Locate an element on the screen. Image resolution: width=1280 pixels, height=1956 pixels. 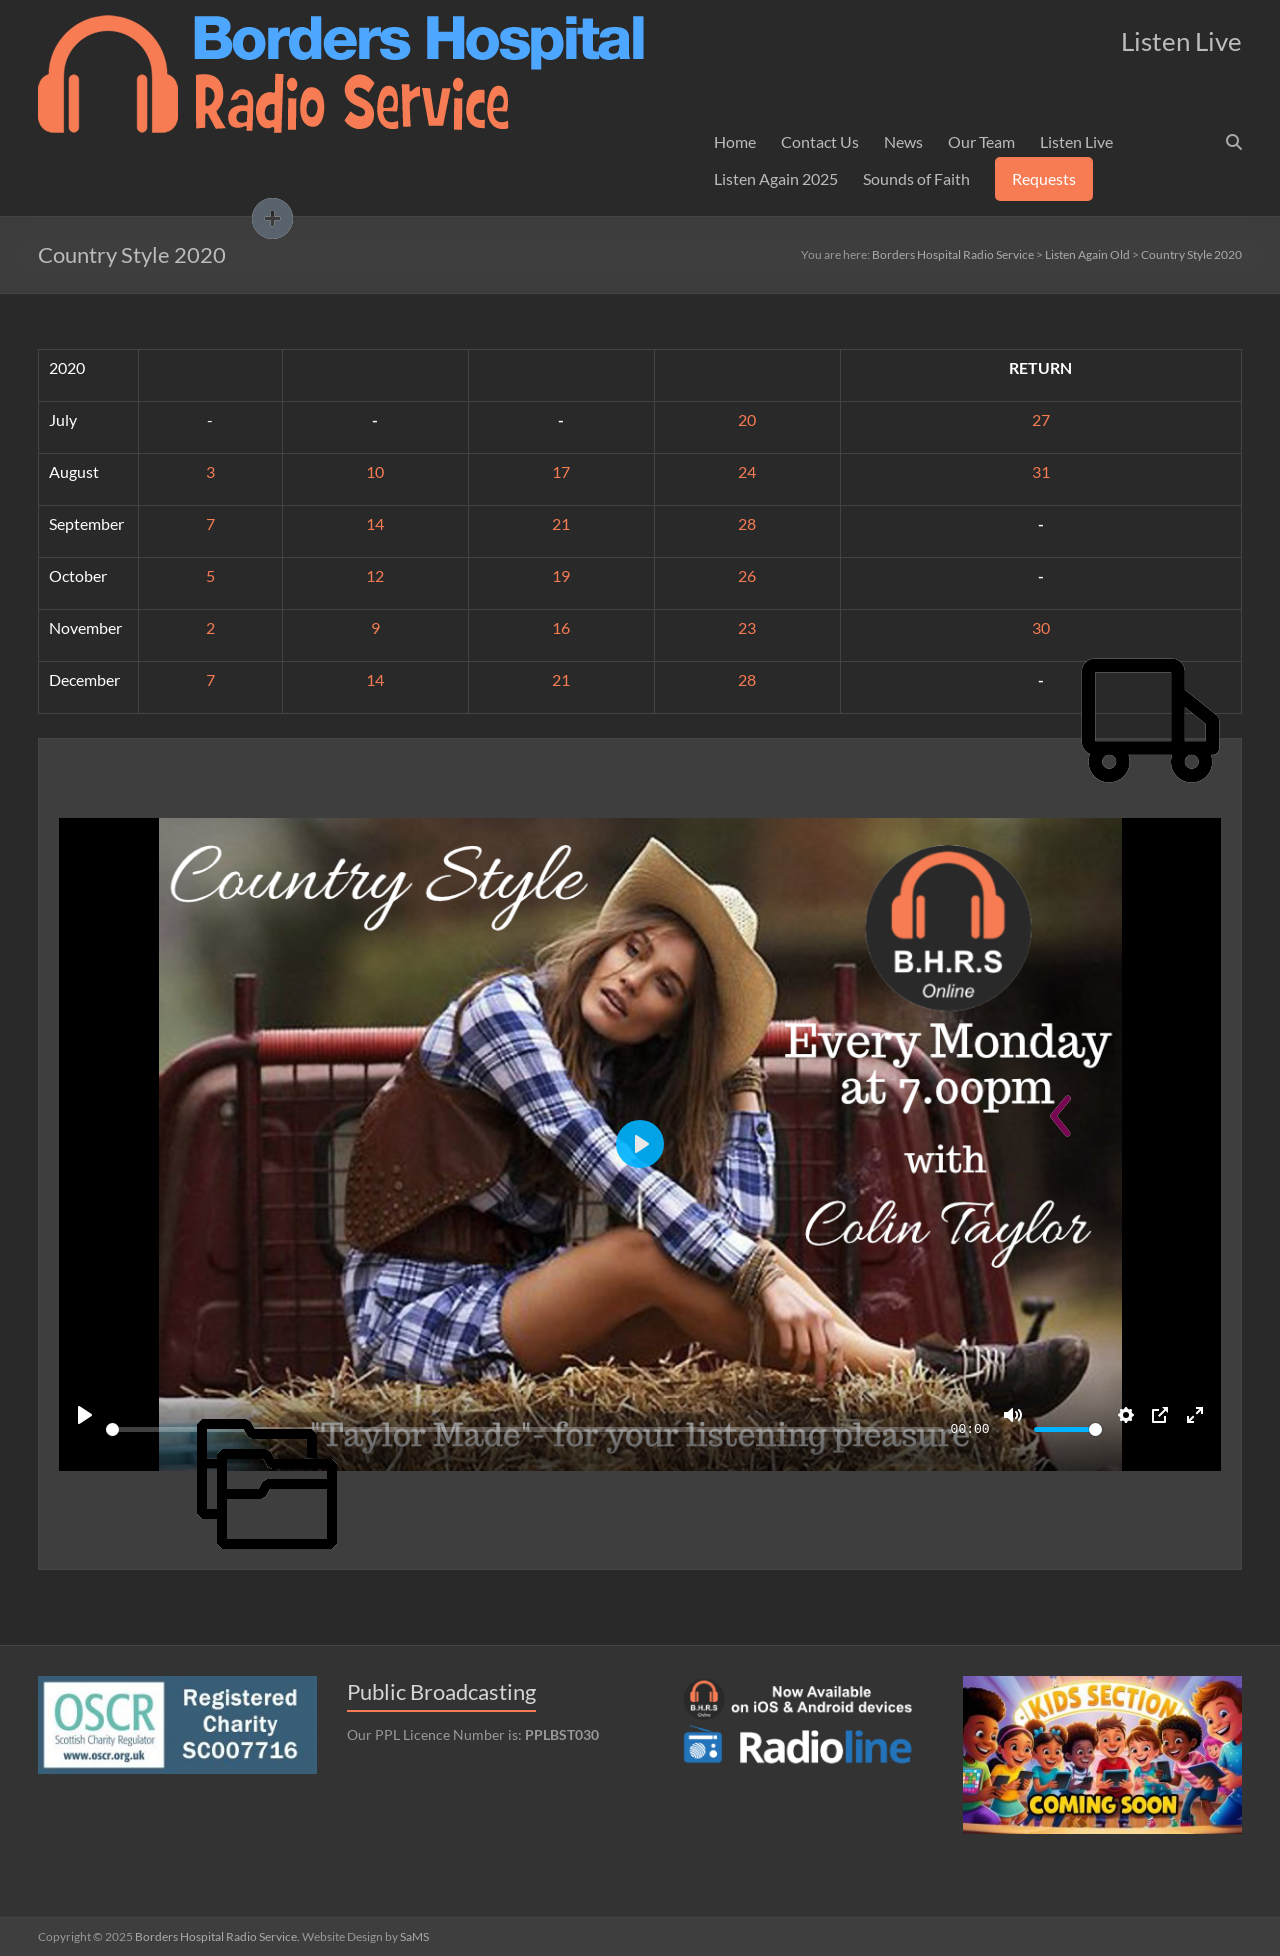
access project submodules is located at coordinates (267, 1479).